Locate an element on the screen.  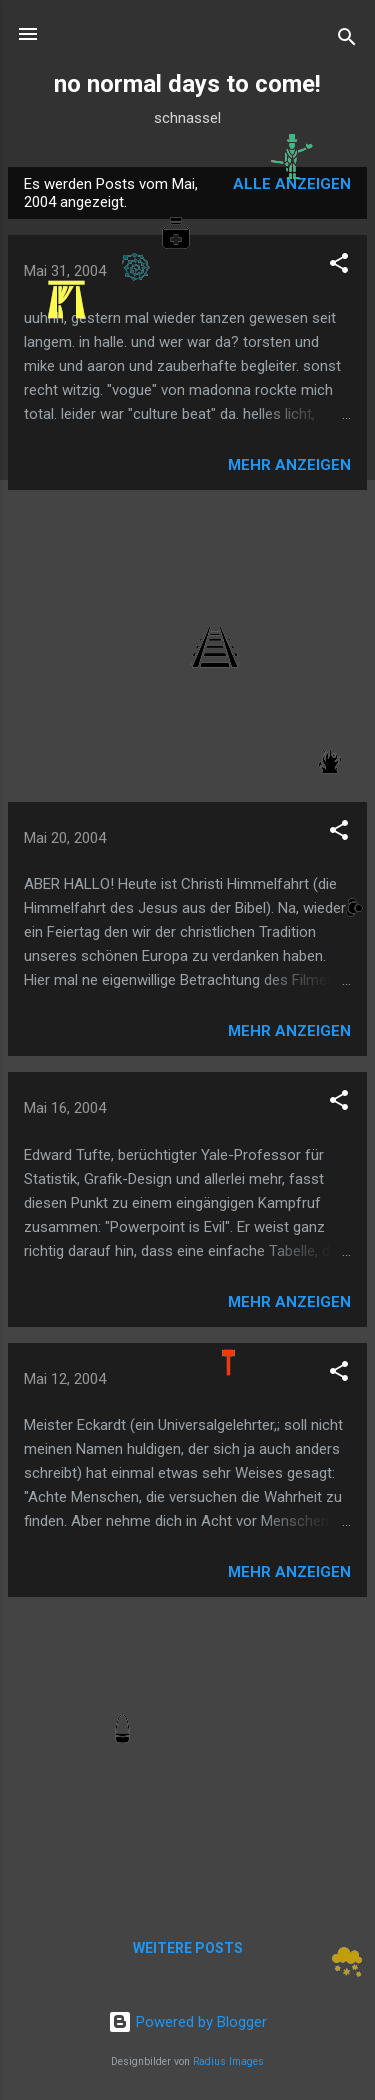
view molecular or chemical information is located at coordinates (354, 907).